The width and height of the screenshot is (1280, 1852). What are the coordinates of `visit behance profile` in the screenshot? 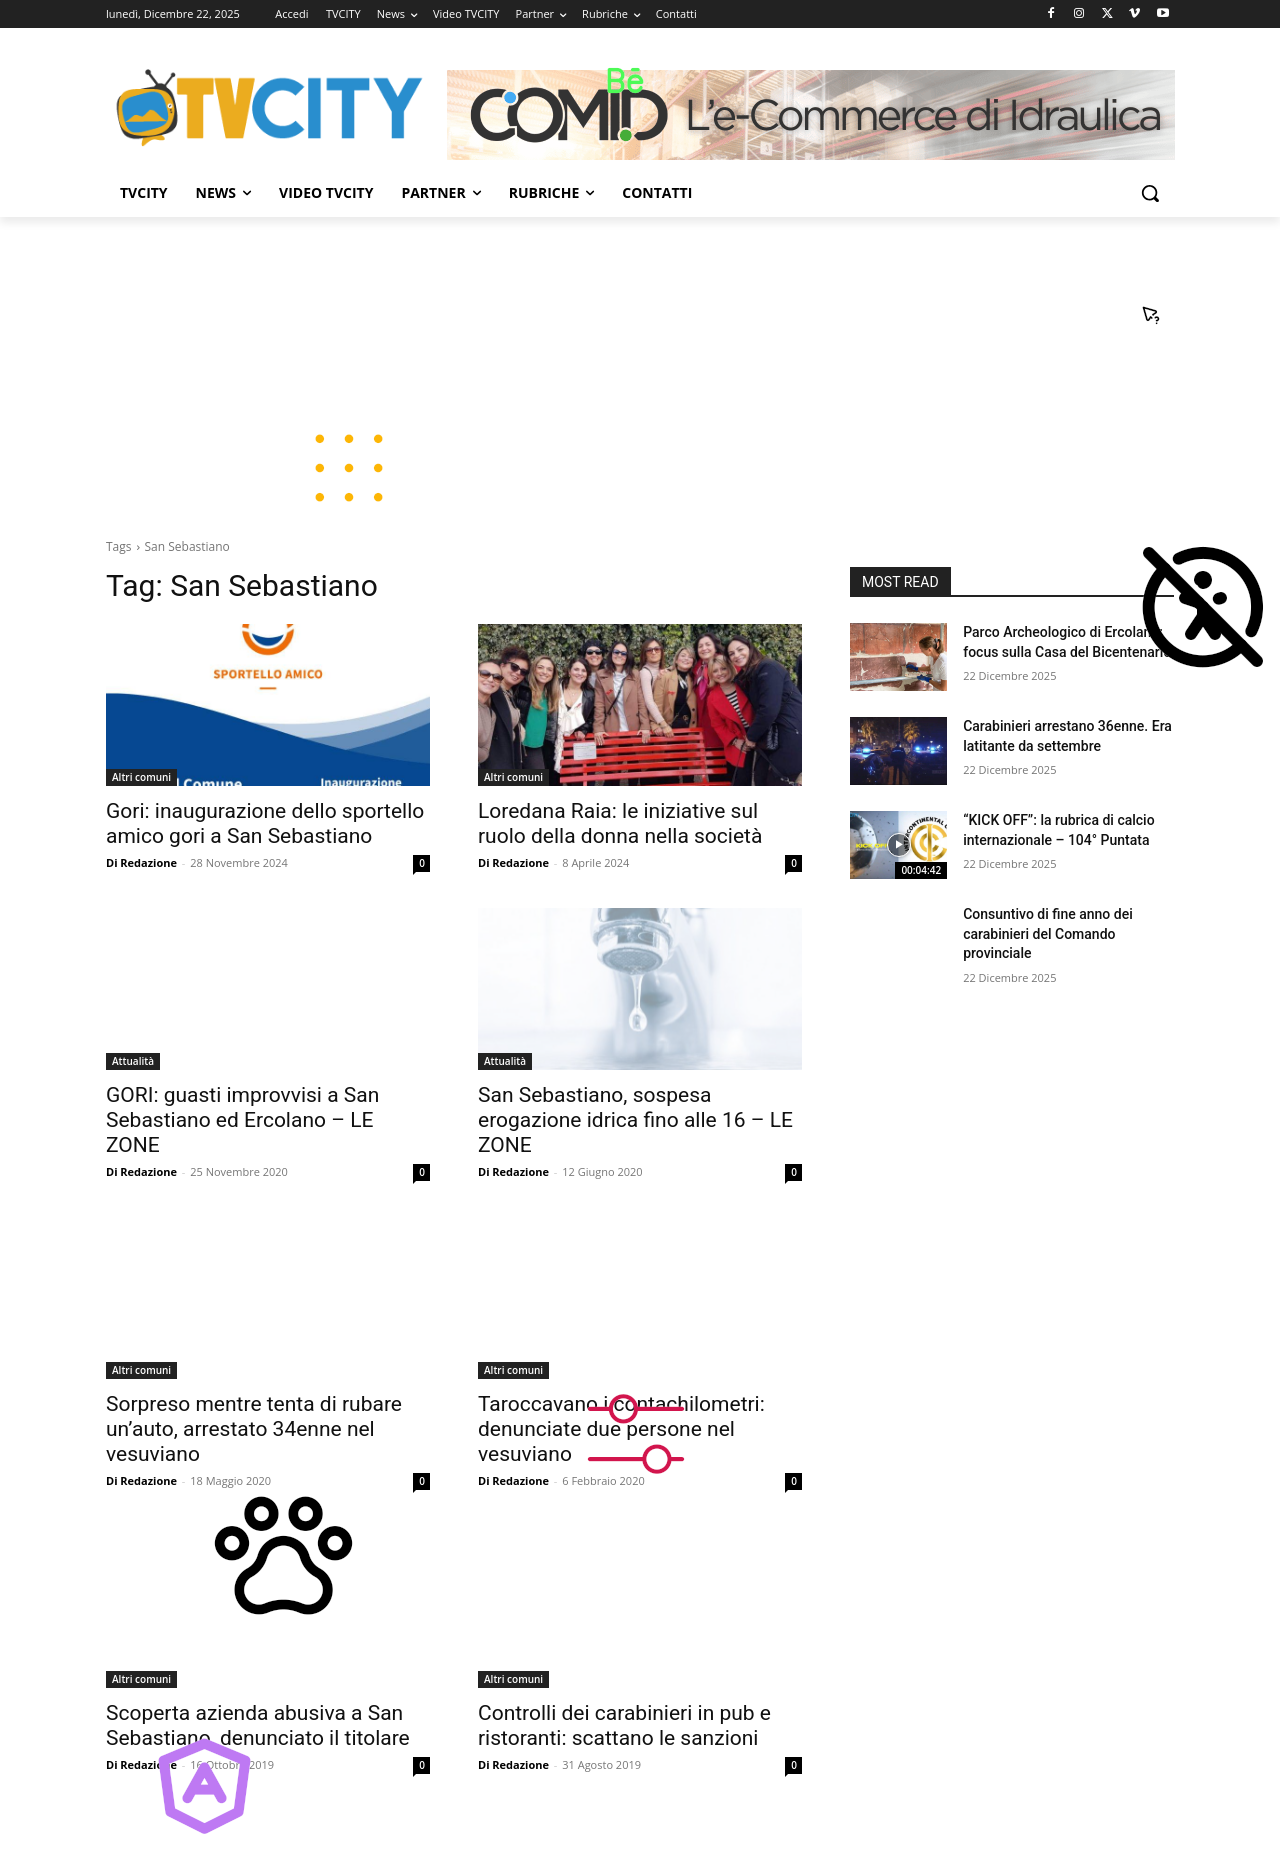 It's located at (625, 80).